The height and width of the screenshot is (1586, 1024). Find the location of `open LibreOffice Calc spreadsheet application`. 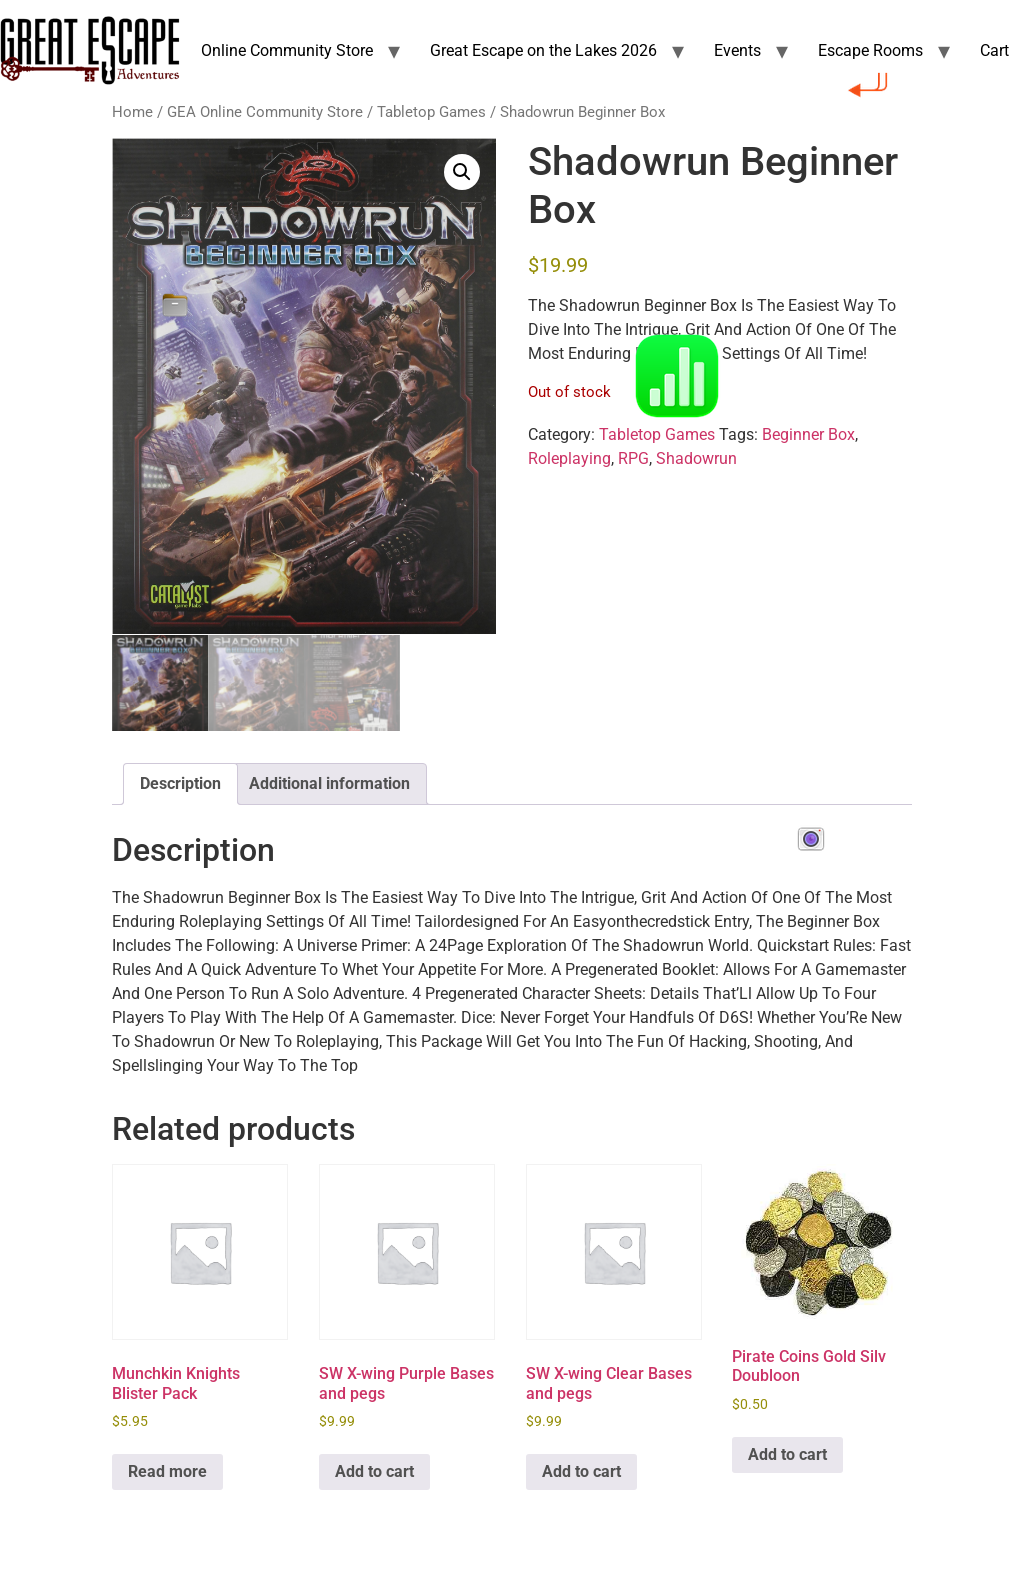

open LibreOffice Calc spreadsheet application is located at coordinates (677, 376).